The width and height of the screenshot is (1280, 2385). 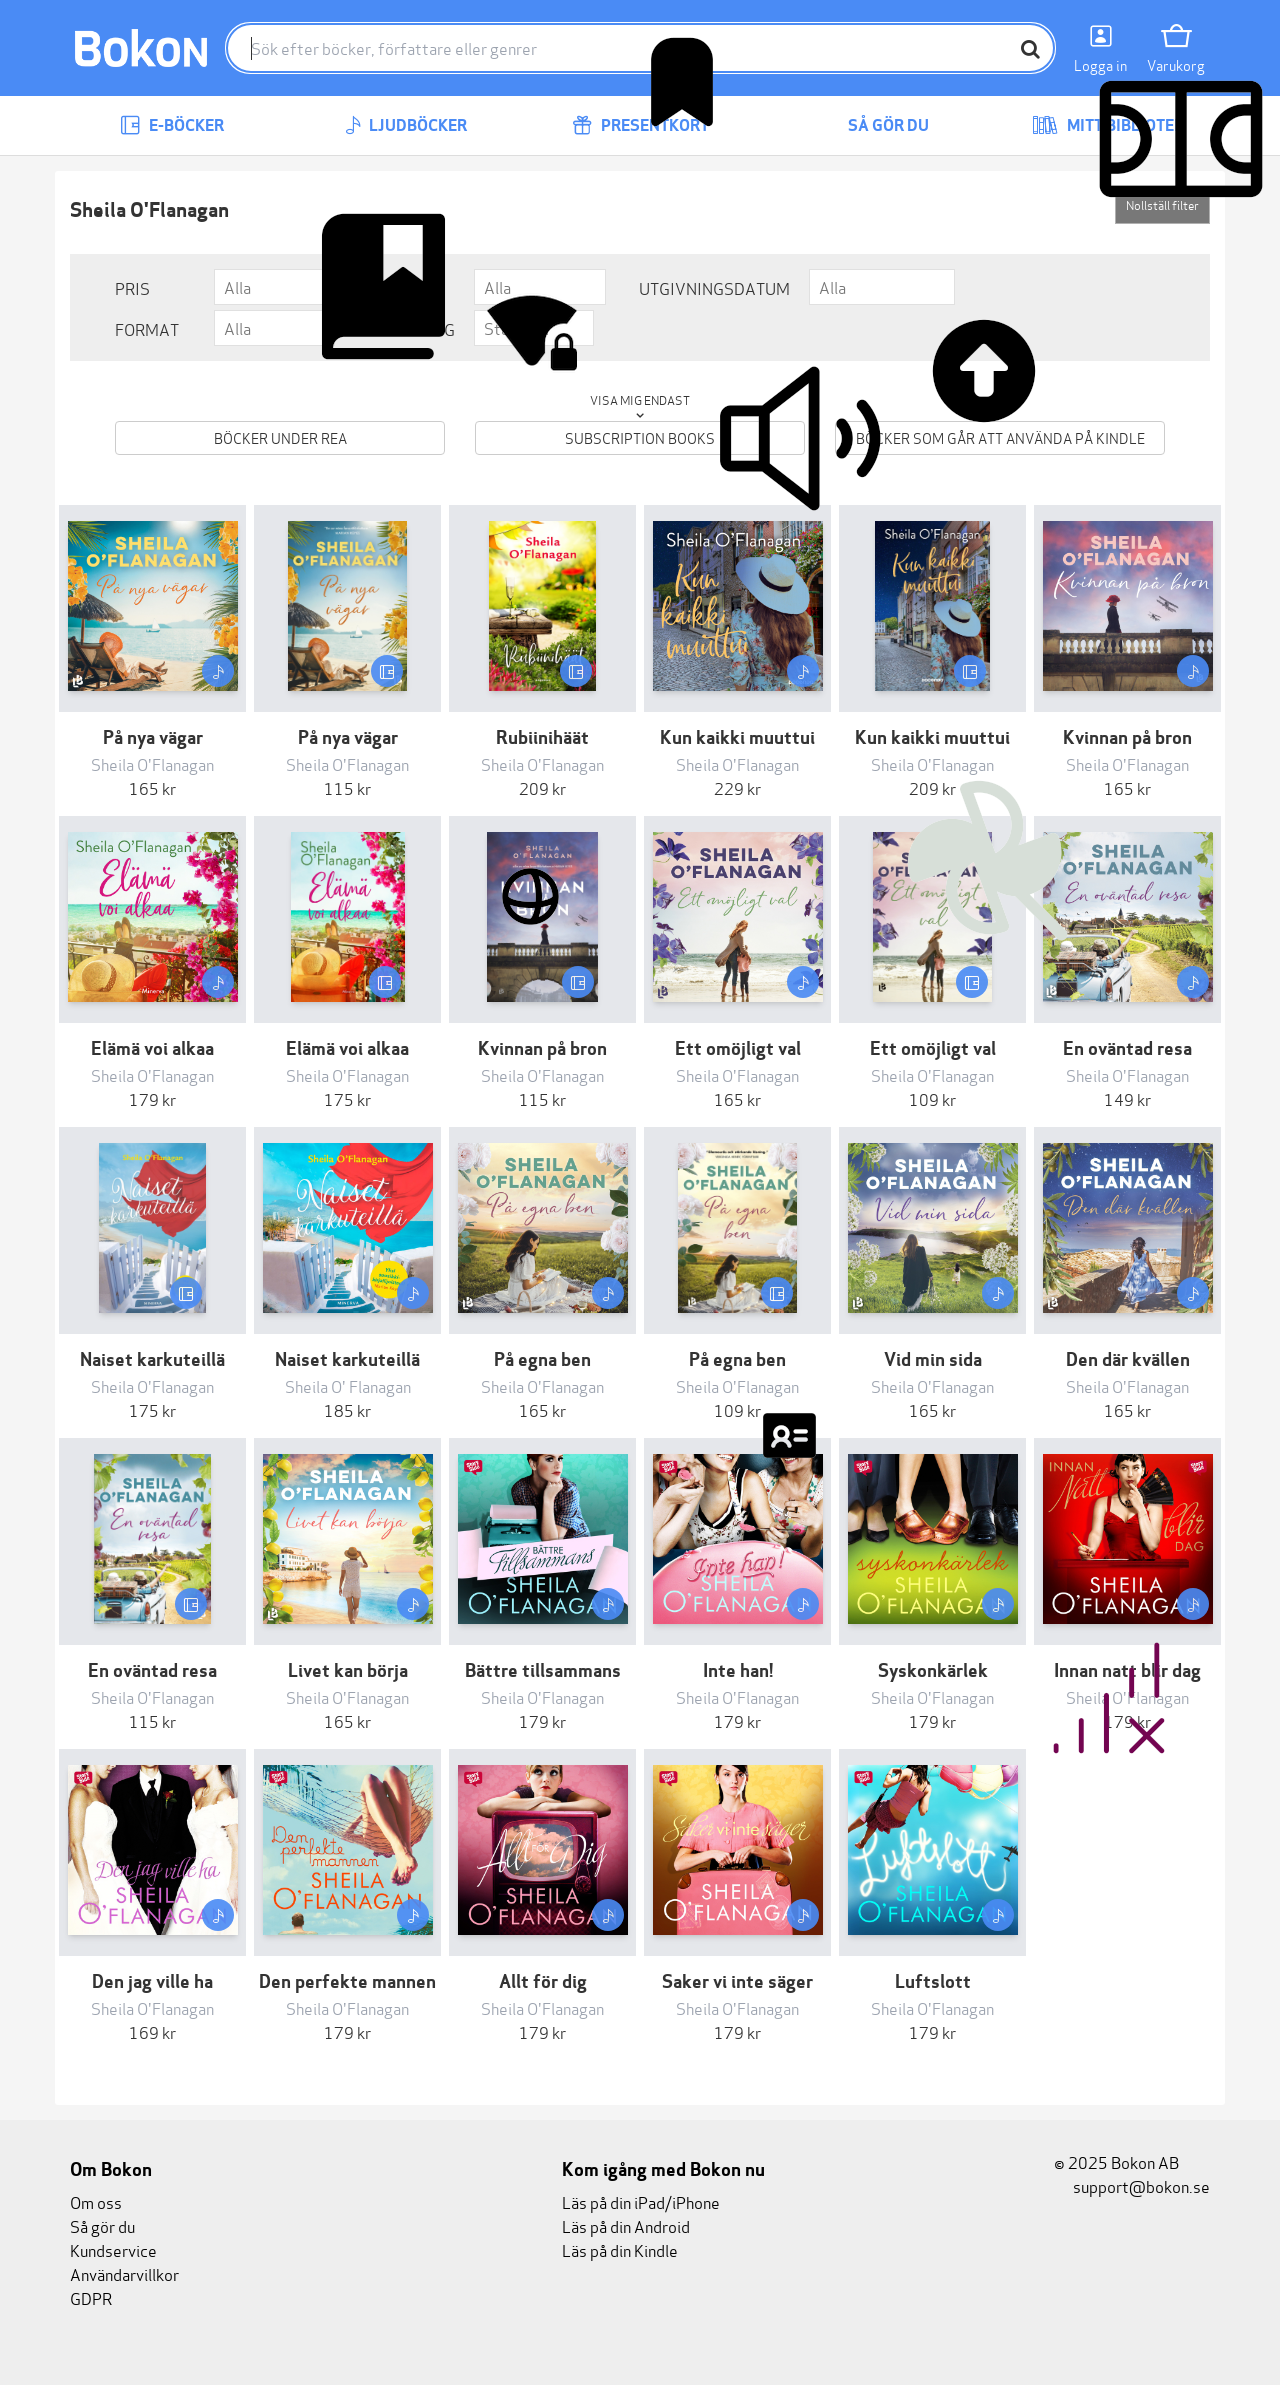 What do you see at coordinates (383, 286) in the screenshot?
I see `access your bookmarked reading list` at bounding box center [383, 286].